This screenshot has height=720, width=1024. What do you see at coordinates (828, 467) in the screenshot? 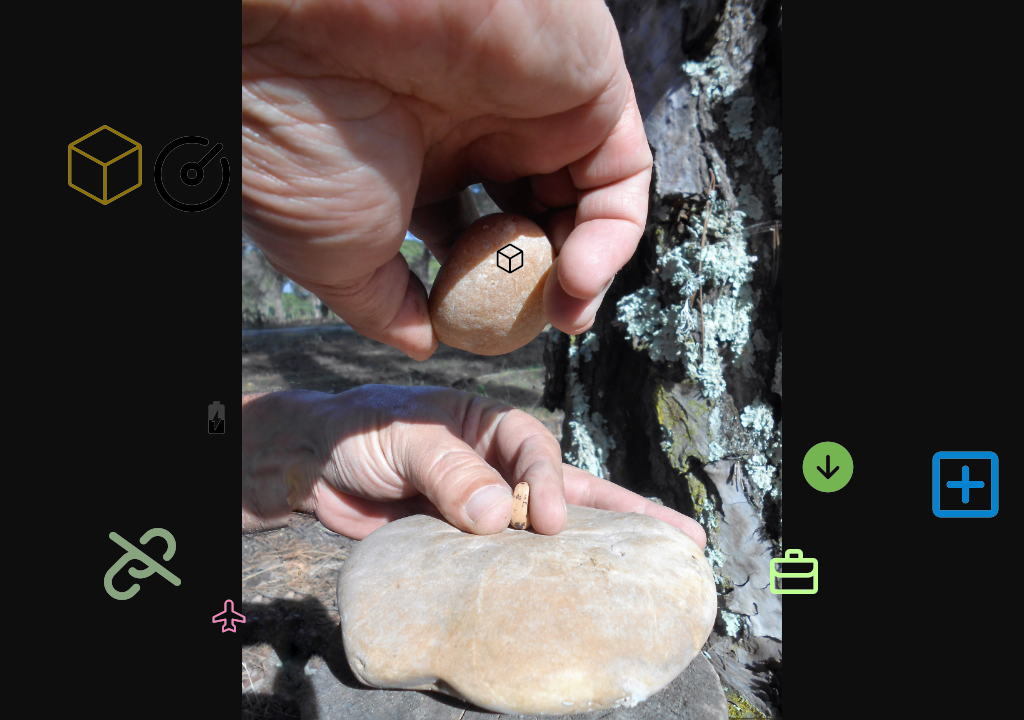
I see `download a file or content` at bounding box center [828, 467].